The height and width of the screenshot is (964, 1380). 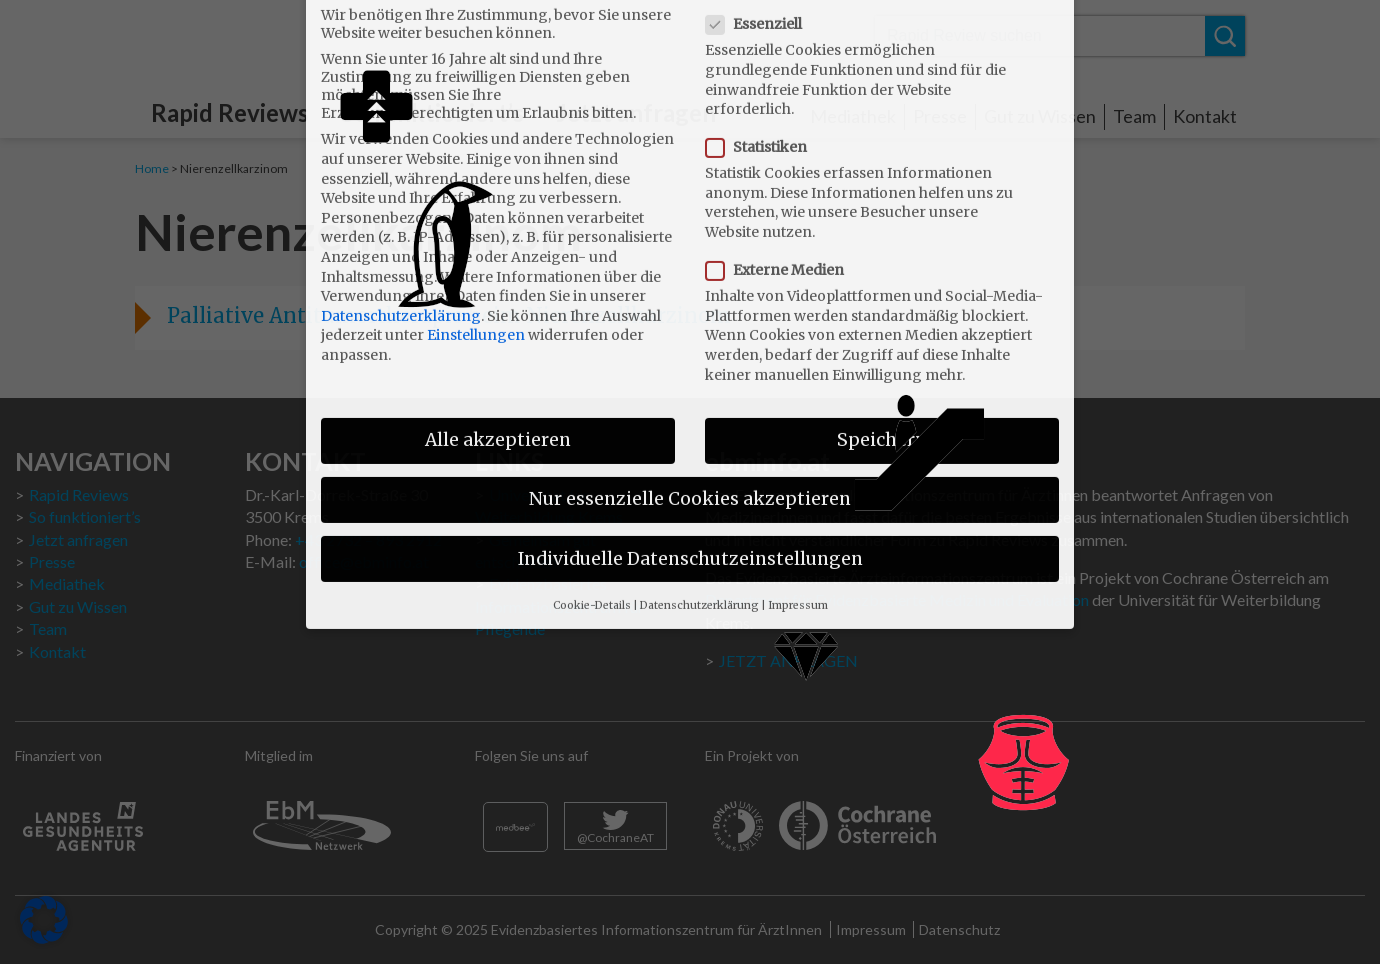 What do you see at coordinates (376, 106) in the screenshot?
I see `increase health or healing power-up` at bounding box center [376, 106].